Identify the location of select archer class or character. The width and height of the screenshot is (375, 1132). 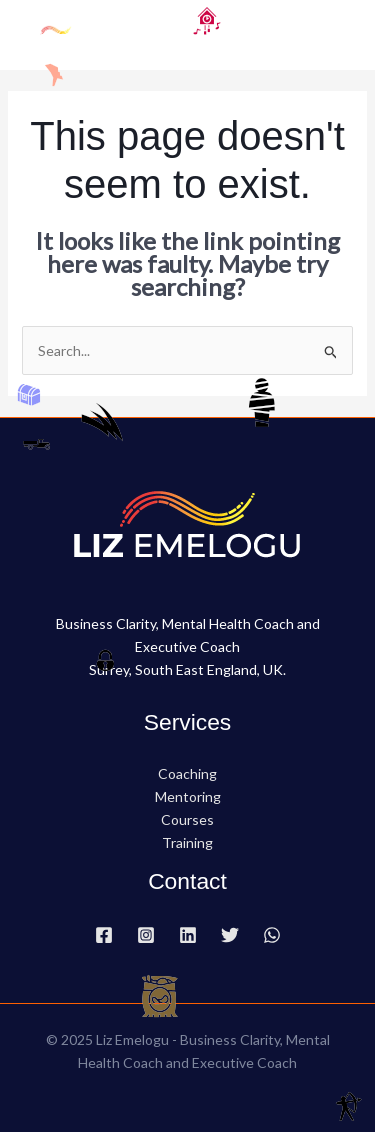
(347, 1106).